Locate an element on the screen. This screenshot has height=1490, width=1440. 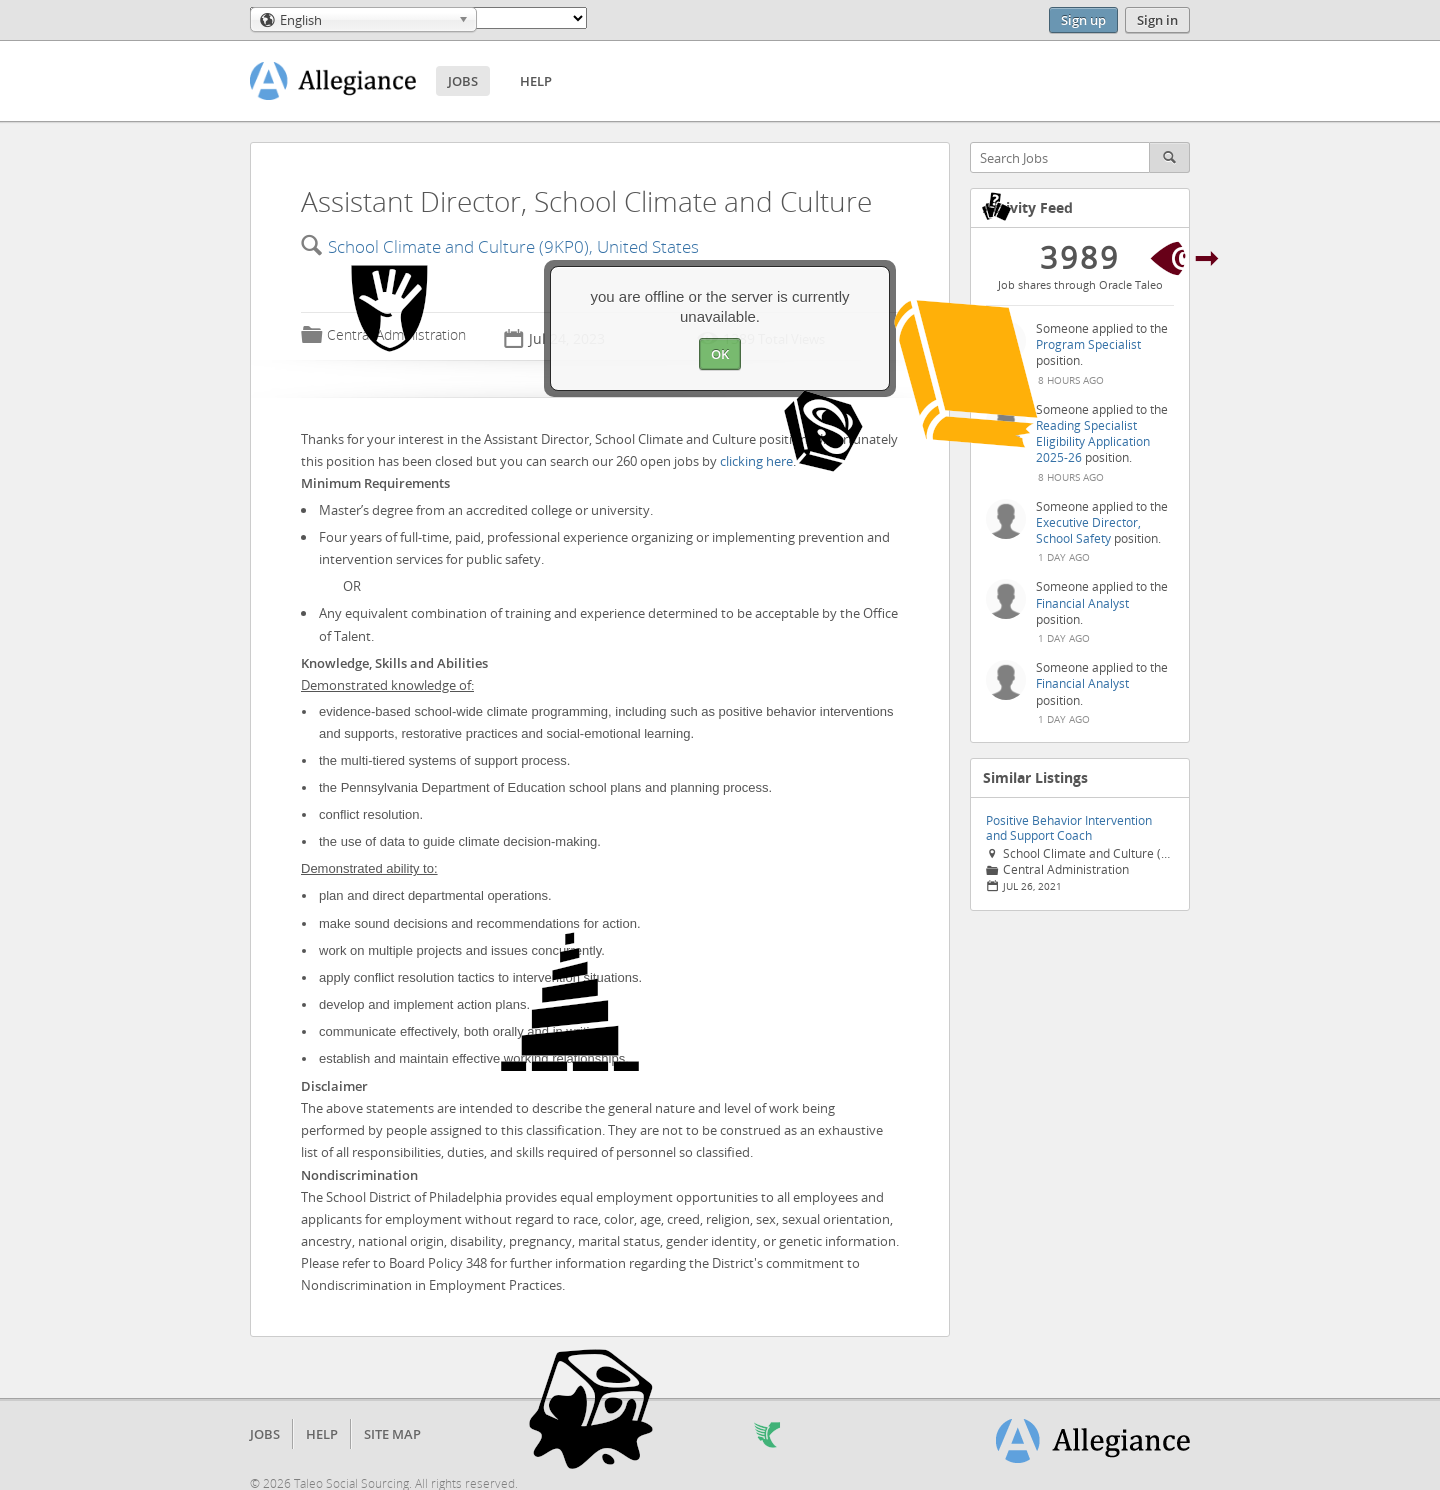
access rune or magic stone inventory is located at coordinates (822, 431).